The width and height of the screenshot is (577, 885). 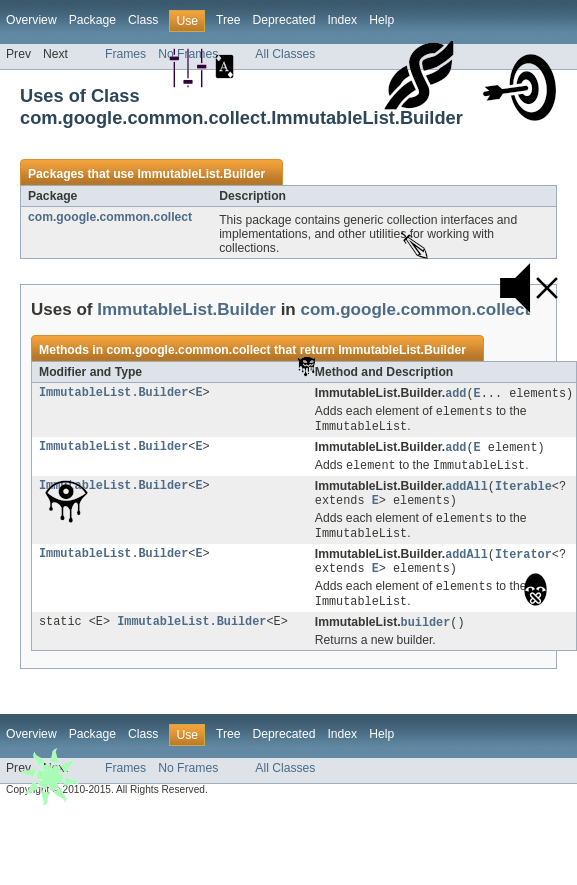 I want to click on indicates a horror or gore content warning, so click(x=66, y=501).